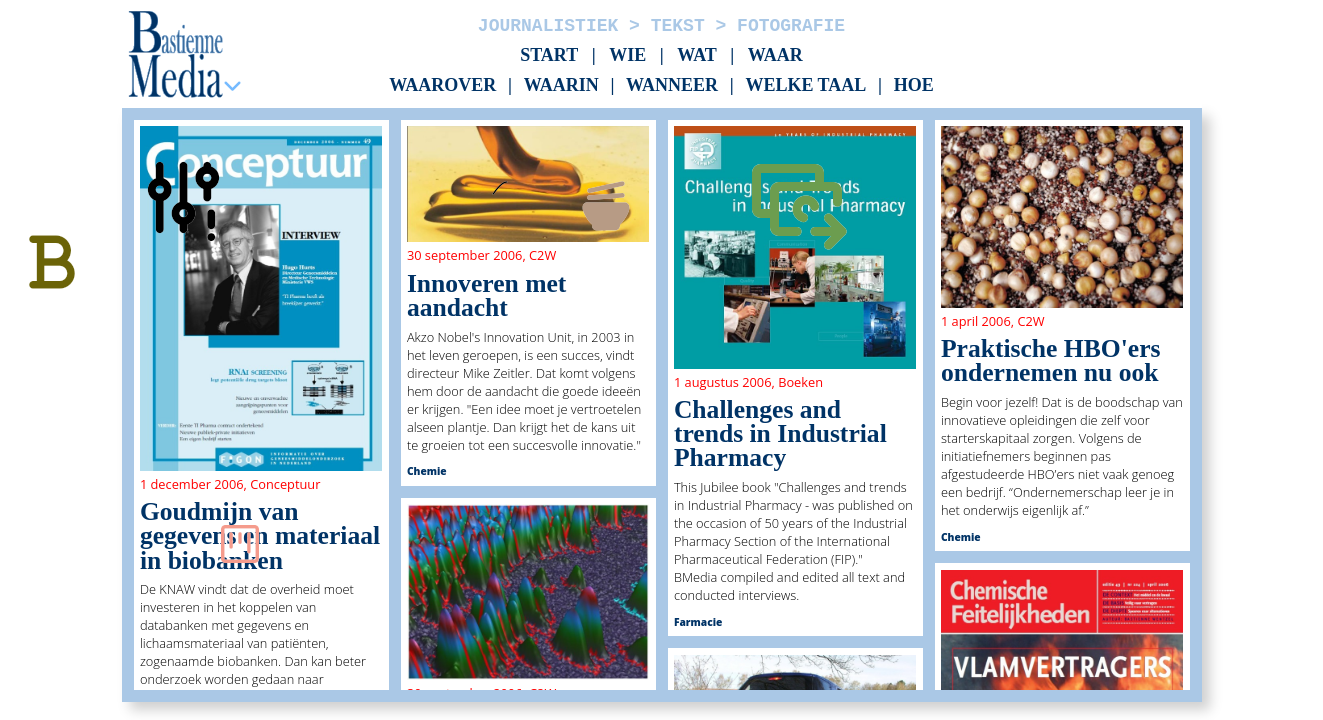 Image resolution: width=1323 pixels, height=720 pixels. What do you see at coordinates (232, 85) in the screenshot?
I see `expand a collapsed section or menu` at bounding box center [232, 85].